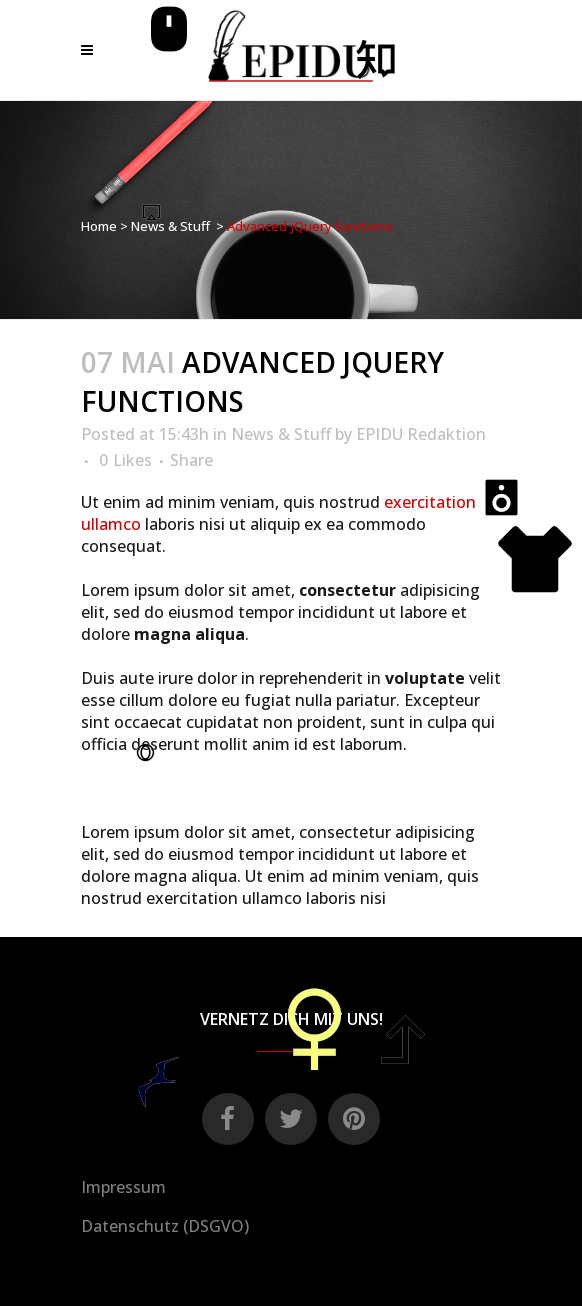  I want to click on open frigate NVR dashboard, so click(159, 1082).